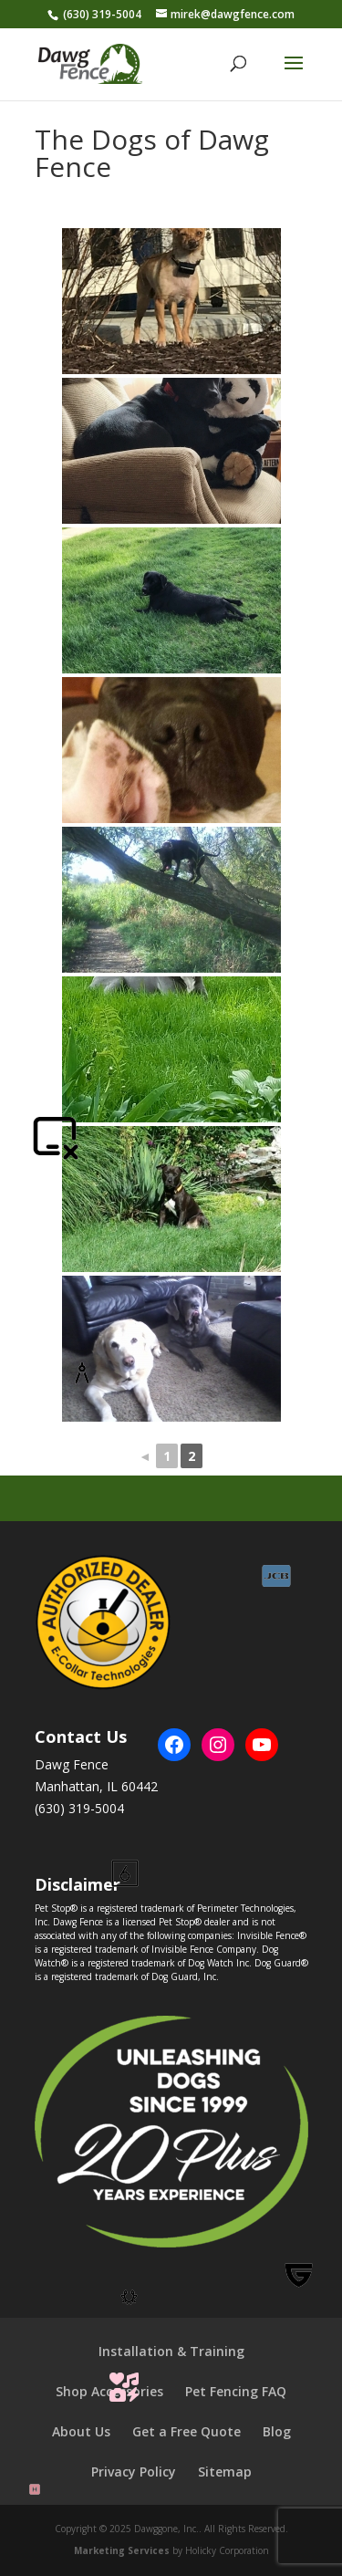 The height and width of the screenshot is (2576, 342). What do you see at coordinates (35, 2489) in the screenshot?
I see `indicates a hospital or medical facility nearby` at bounding box center [35, 2489].